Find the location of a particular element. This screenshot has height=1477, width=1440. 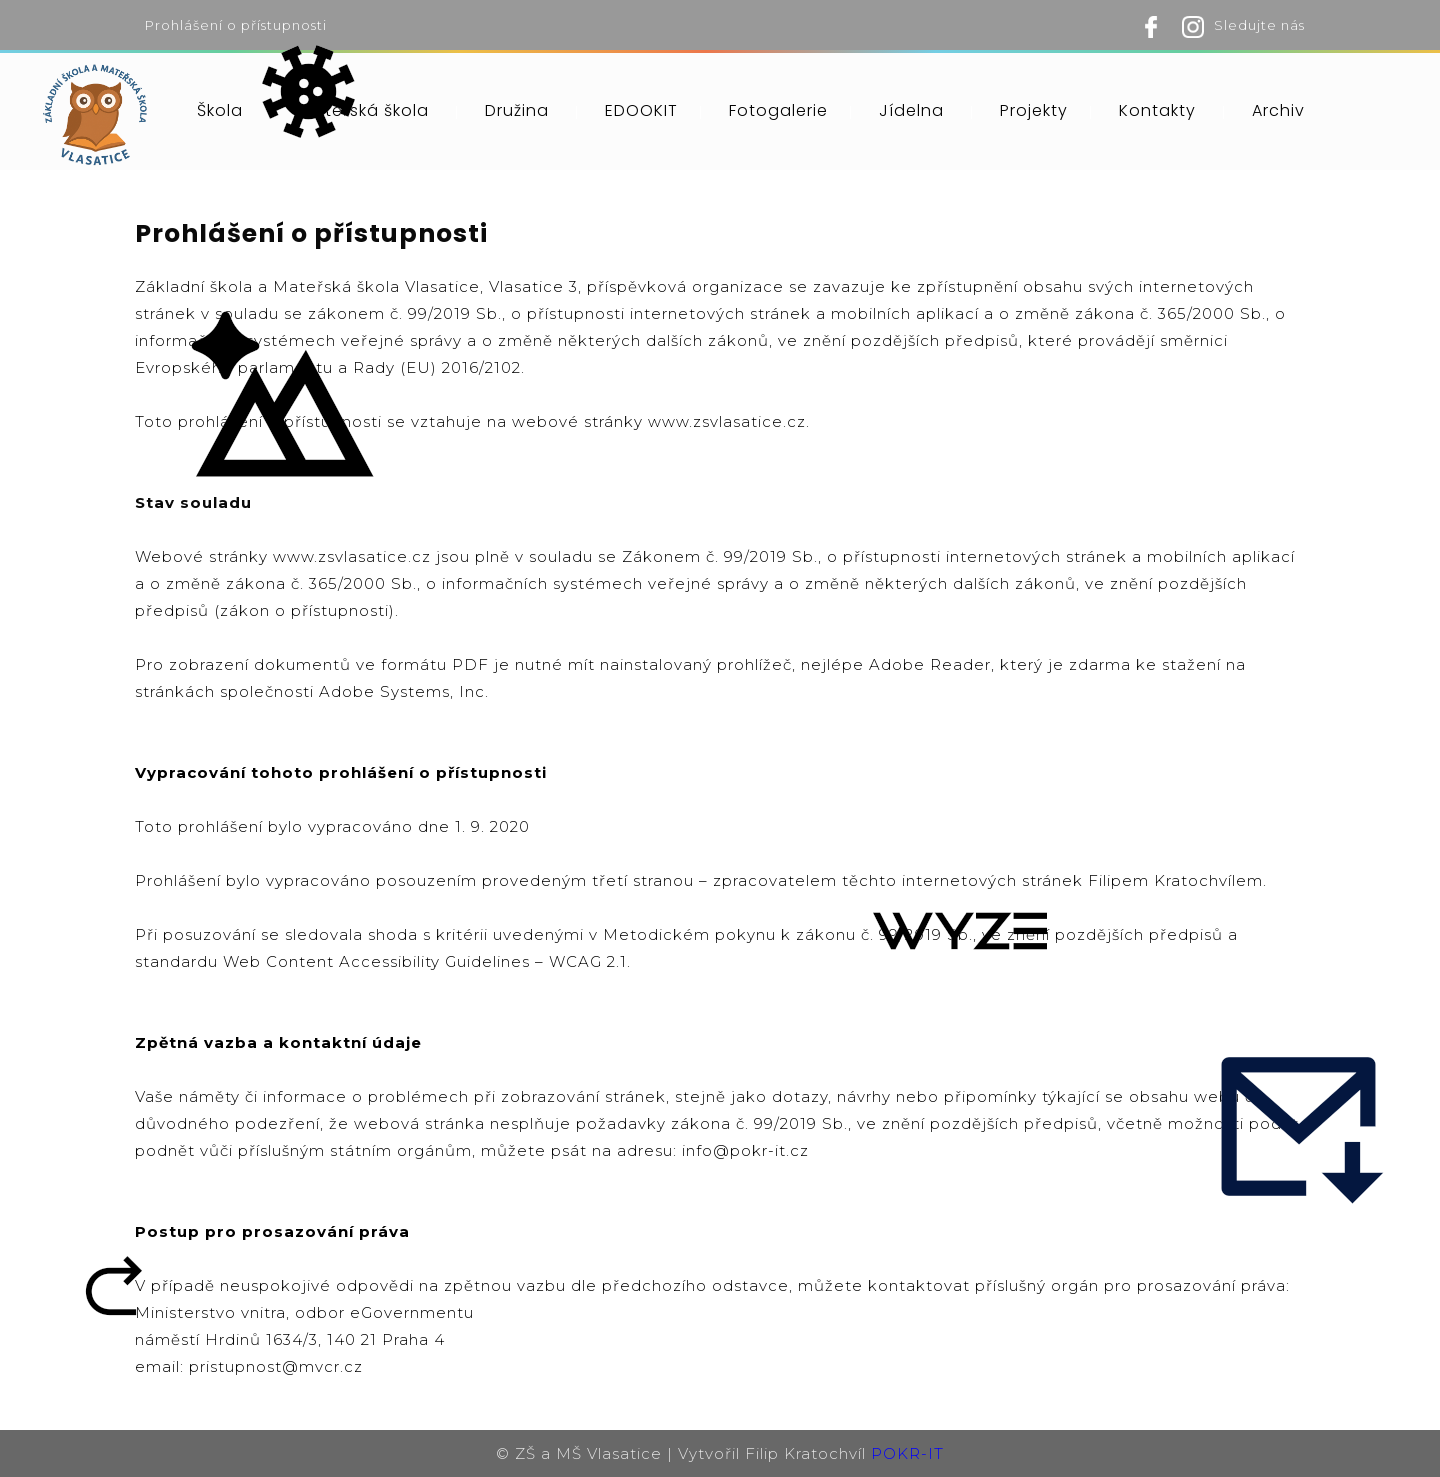

open the Wyze smart home app is located at coordinates (960, 931).